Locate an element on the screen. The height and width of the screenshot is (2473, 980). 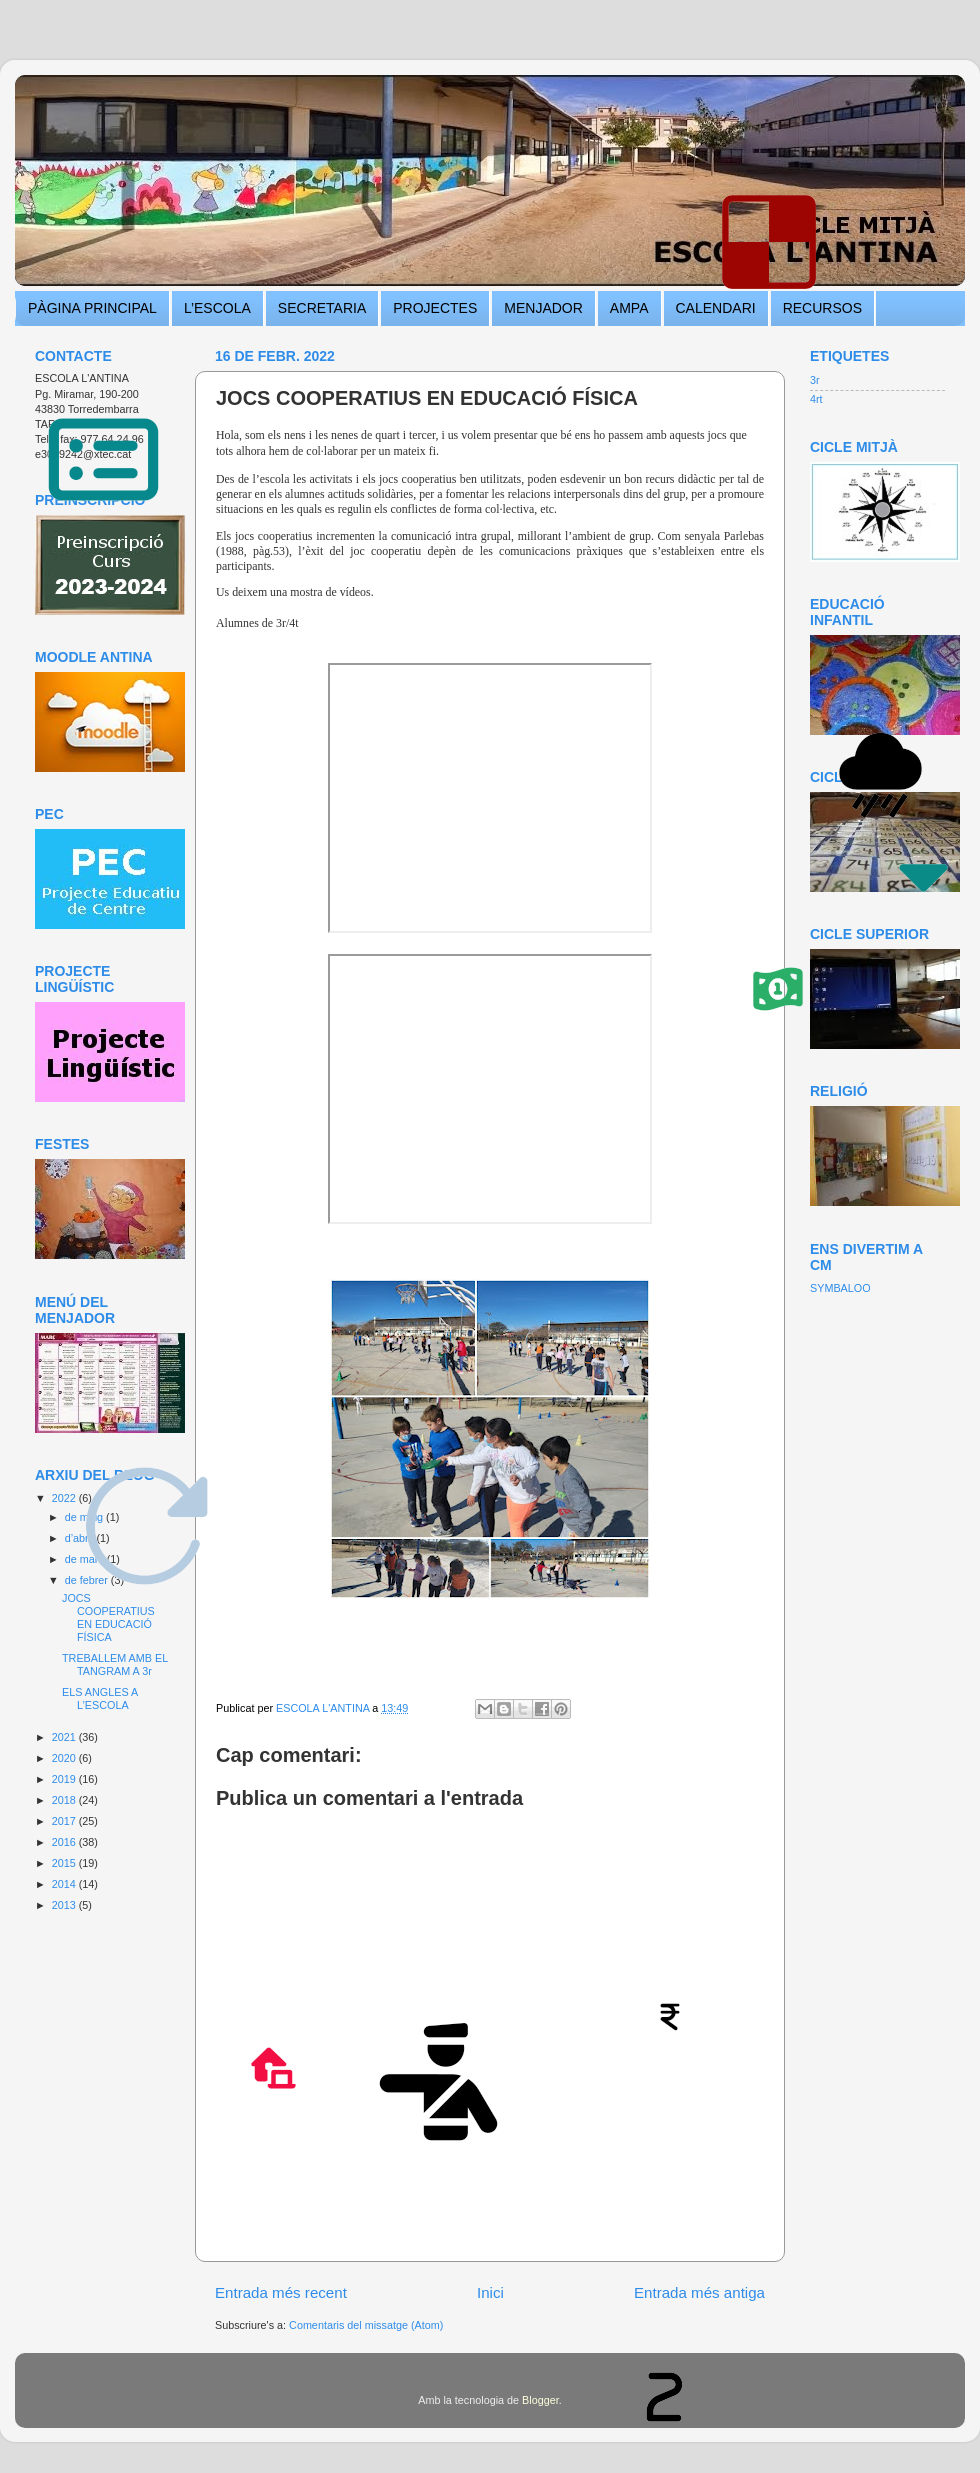
refresh or reload the current page is located at coordinates (149, 1526).